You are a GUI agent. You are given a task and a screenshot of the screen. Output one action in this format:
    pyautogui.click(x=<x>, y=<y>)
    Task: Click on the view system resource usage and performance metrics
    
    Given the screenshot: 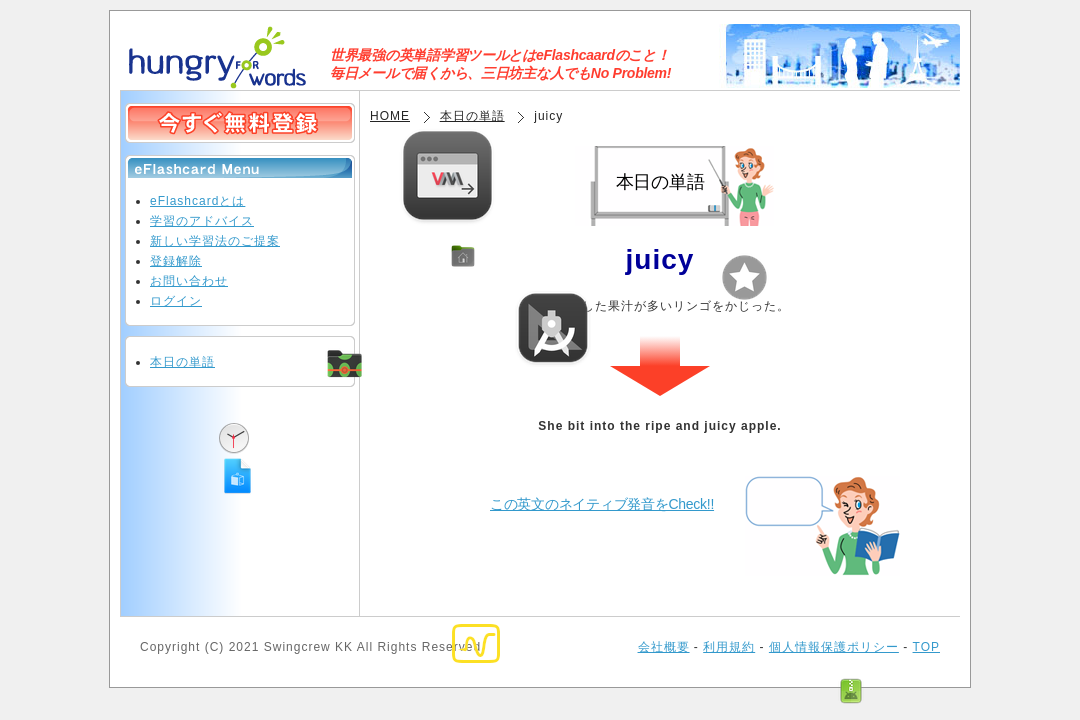 What is the action you would take?
    pyautogui.click(x=476, y=642)
    